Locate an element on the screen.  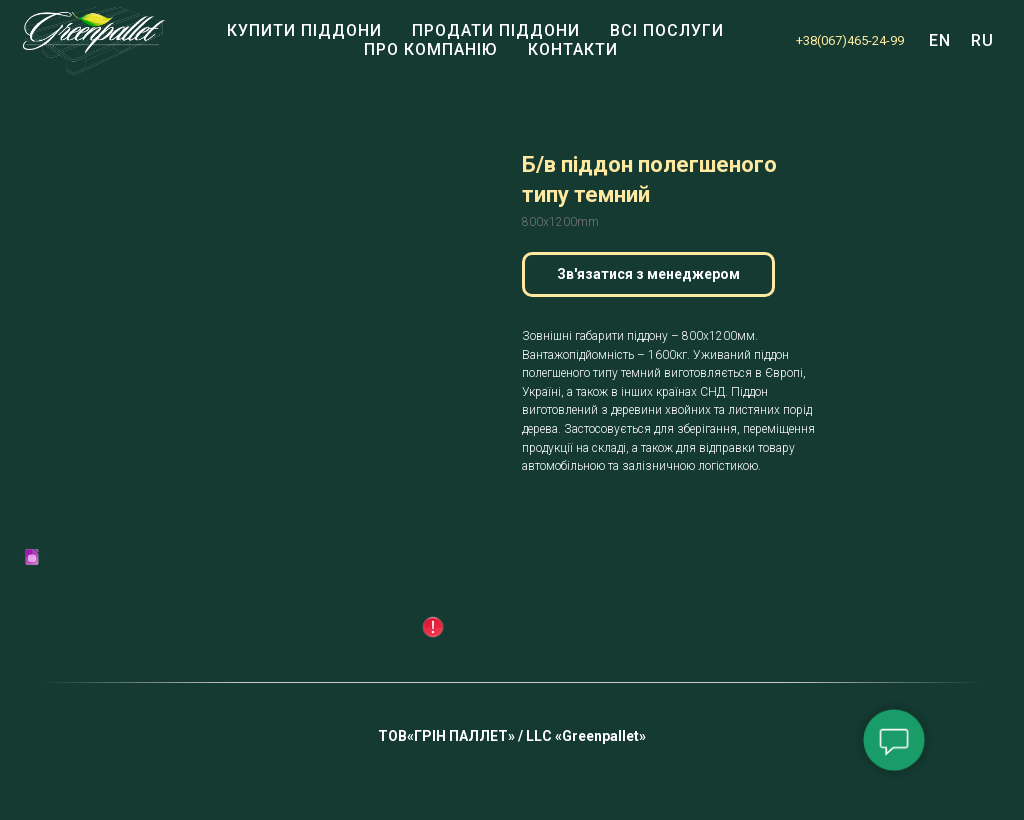
open libreoffice base database application is located at coordinates (32, 557).